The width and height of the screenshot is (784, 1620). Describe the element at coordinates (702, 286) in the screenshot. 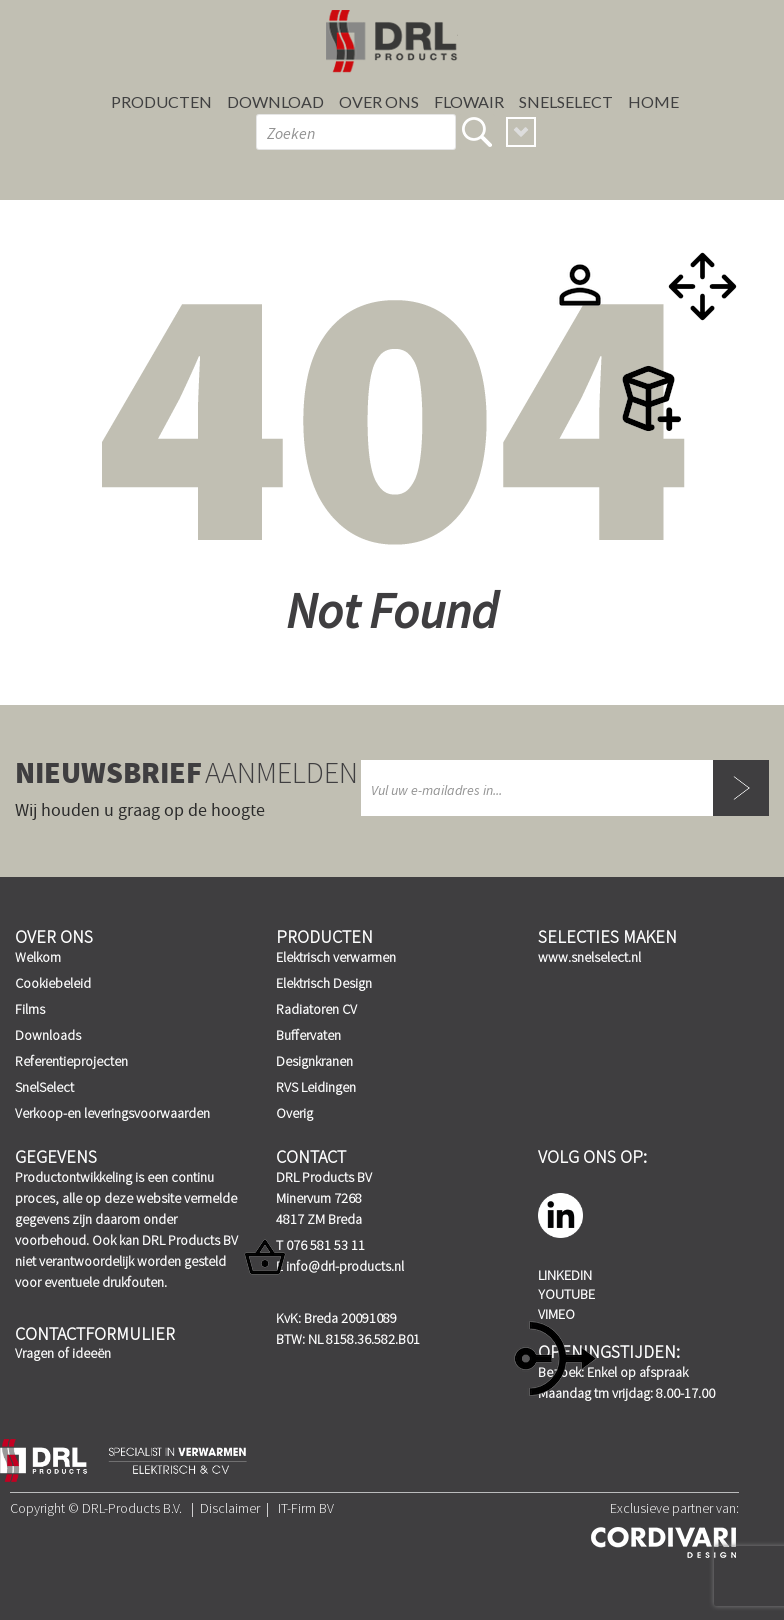

I see `expand content in all directions` at that location.